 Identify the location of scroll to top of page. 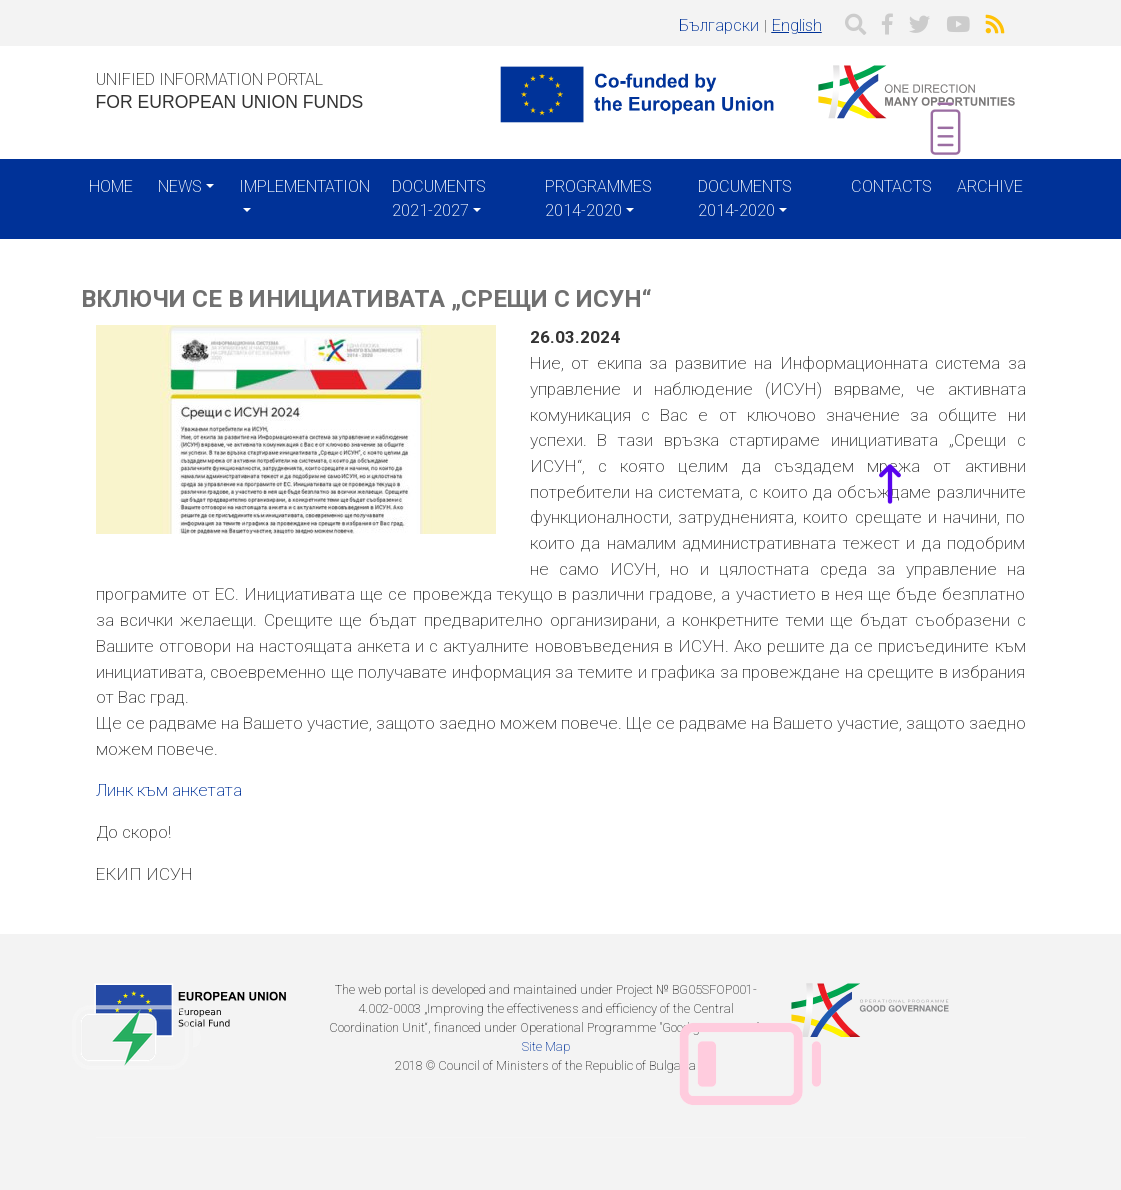
(890, 484).